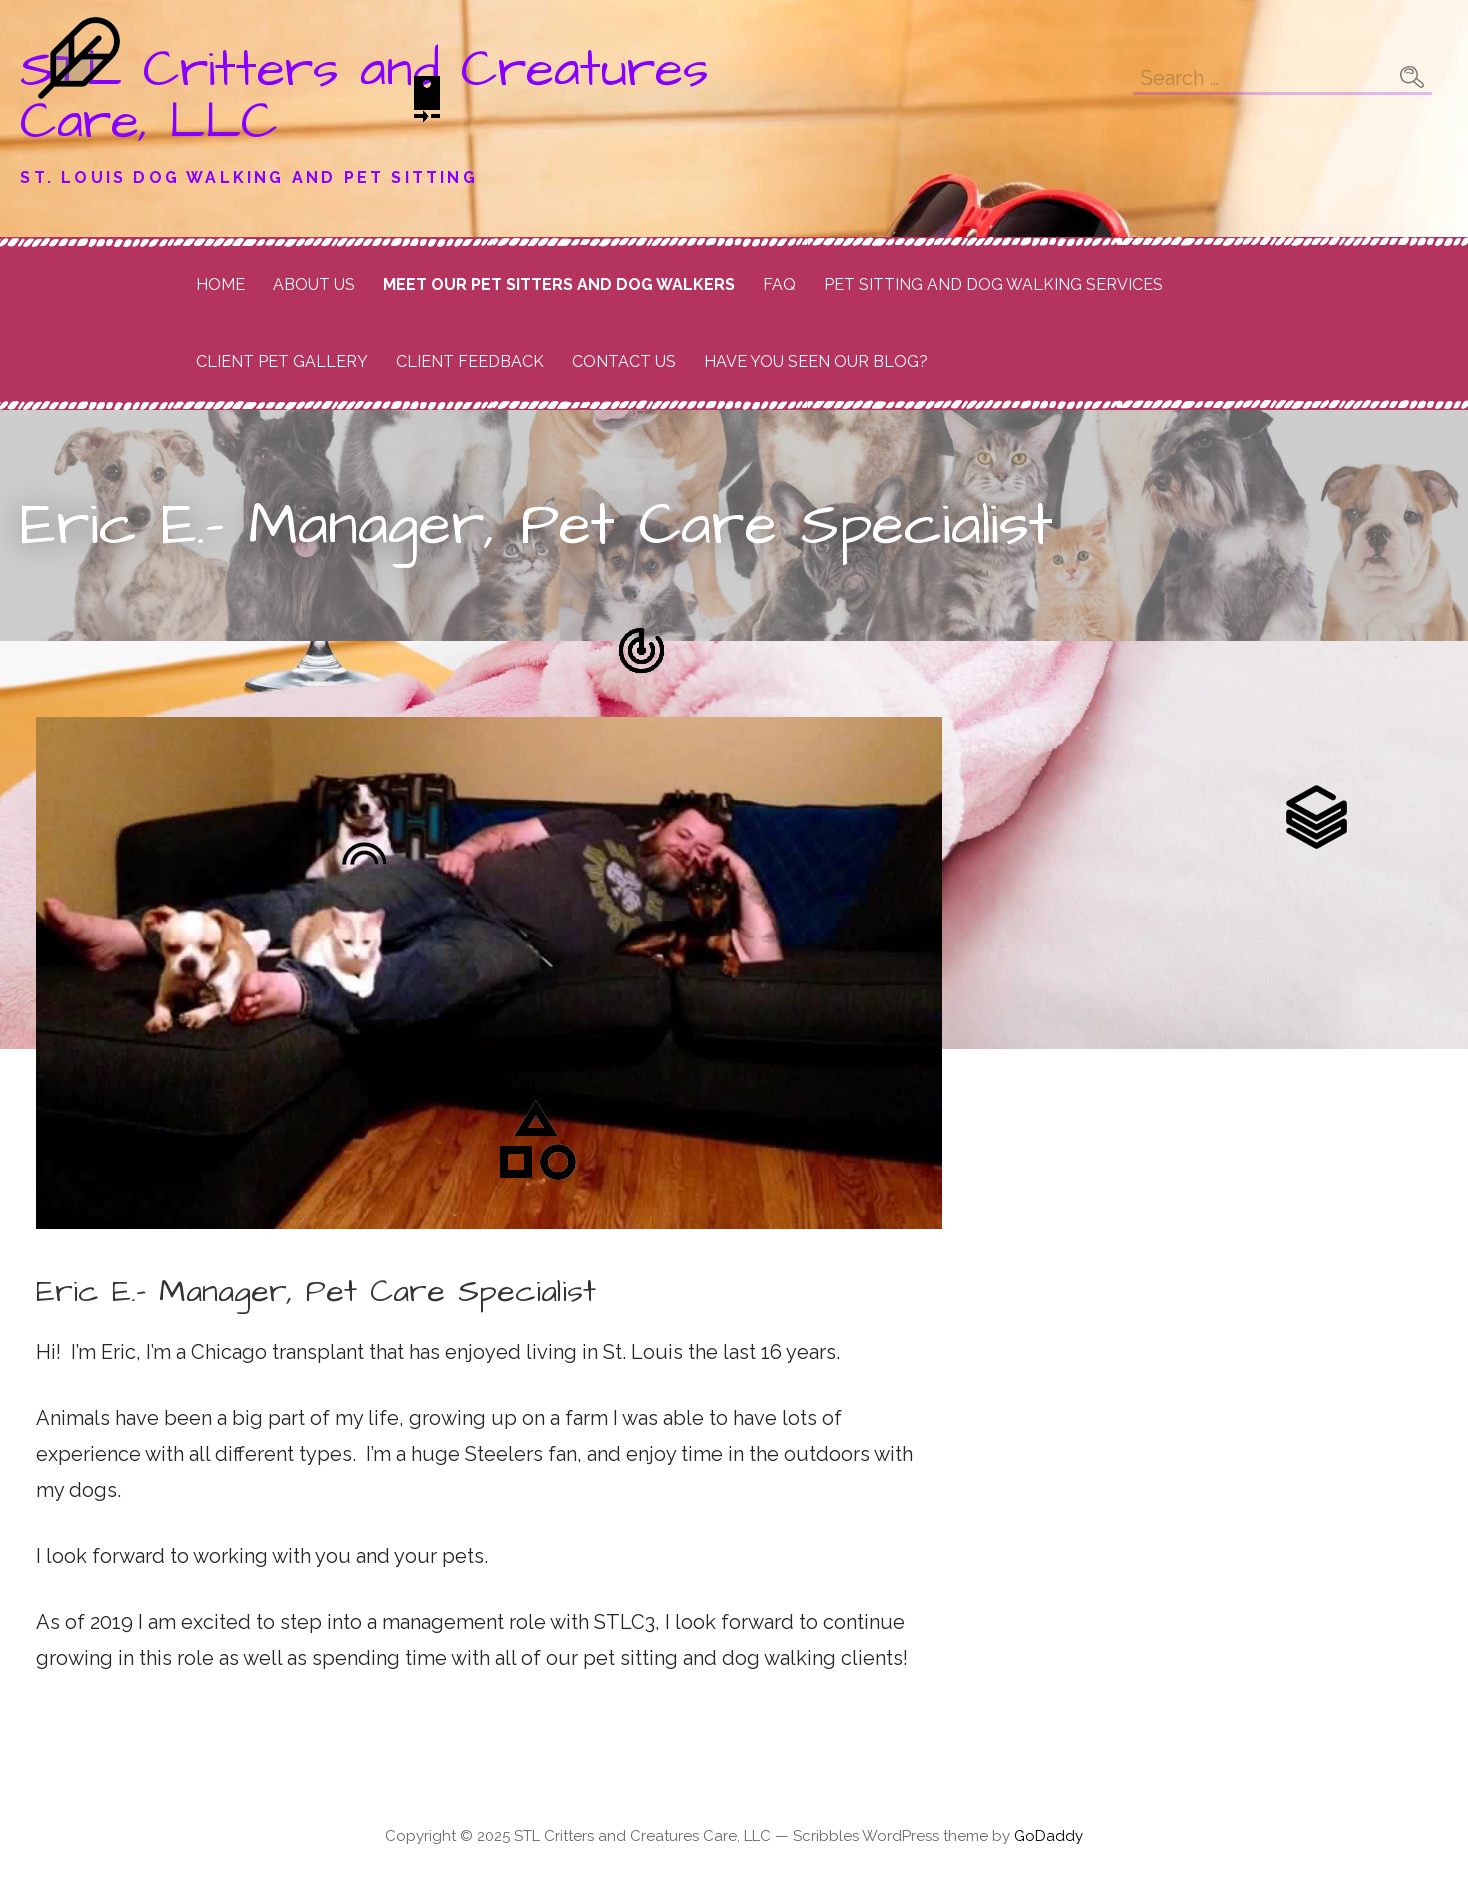  I want to click on switch to rear camera, so click(427, 99).